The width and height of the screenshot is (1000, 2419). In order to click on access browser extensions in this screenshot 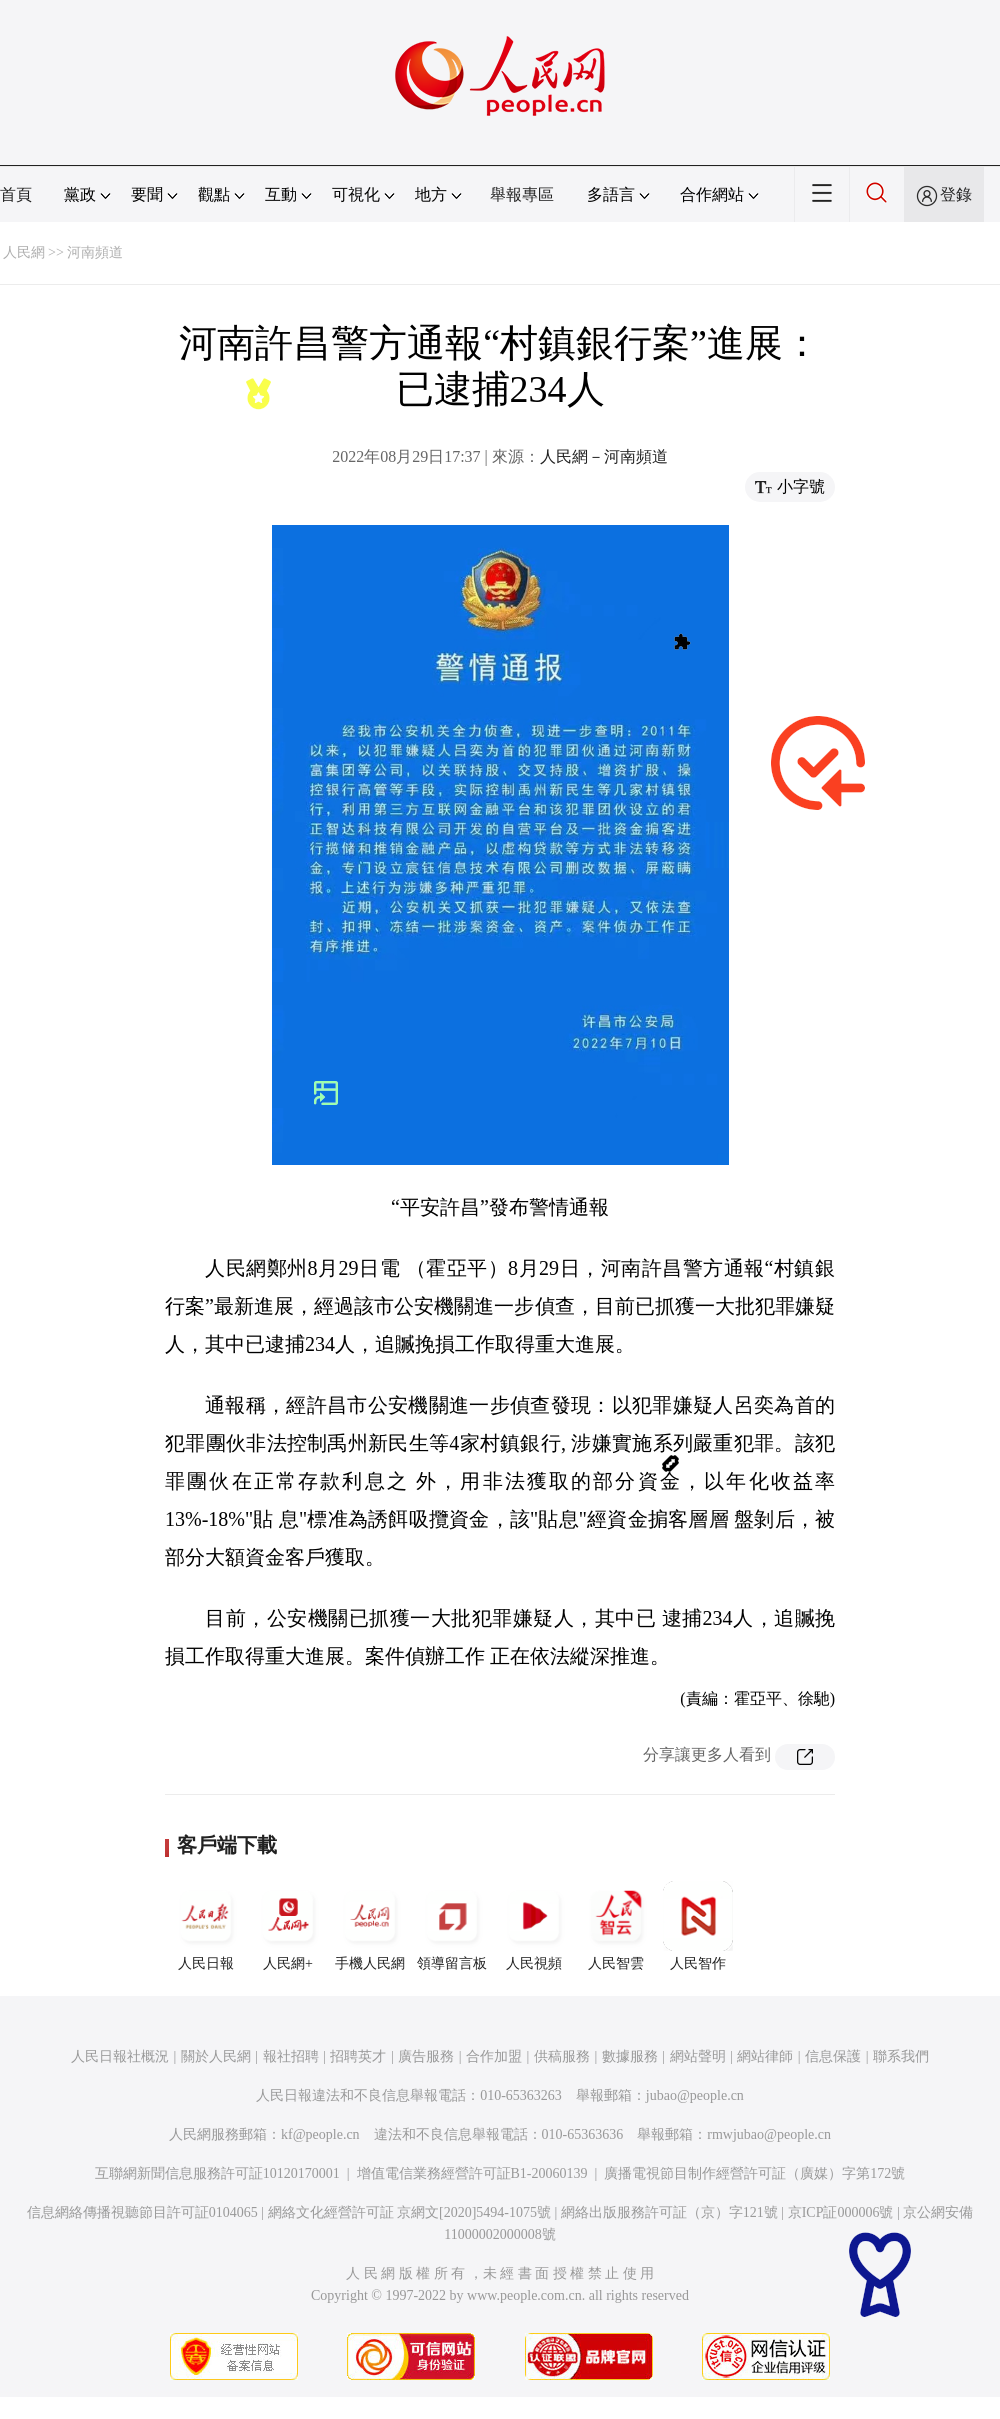, I will do `click(682, 642)`.